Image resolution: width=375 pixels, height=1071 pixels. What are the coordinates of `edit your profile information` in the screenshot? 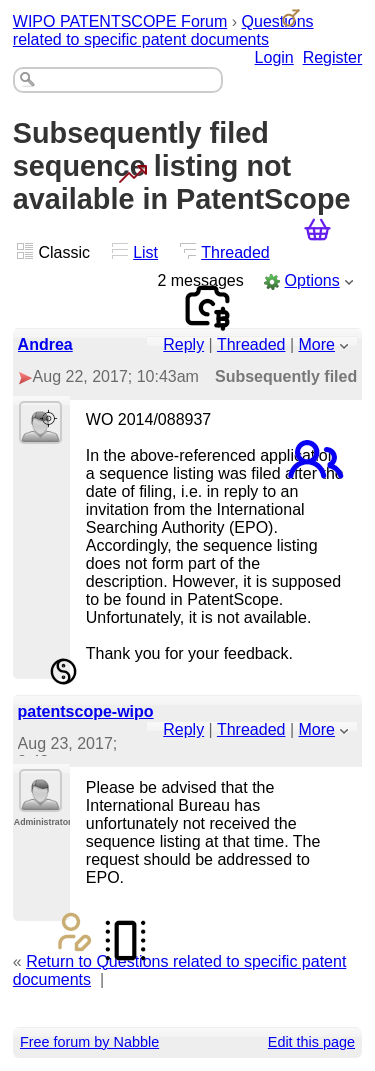 It's located at (71, 931).